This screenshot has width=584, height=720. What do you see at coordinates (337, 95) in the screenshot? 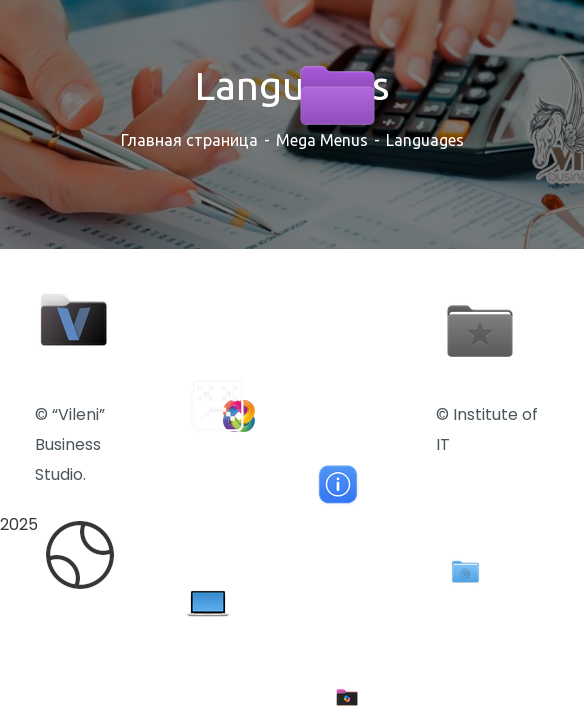
I see `open folder containing files` at bounding box center [337, 95].